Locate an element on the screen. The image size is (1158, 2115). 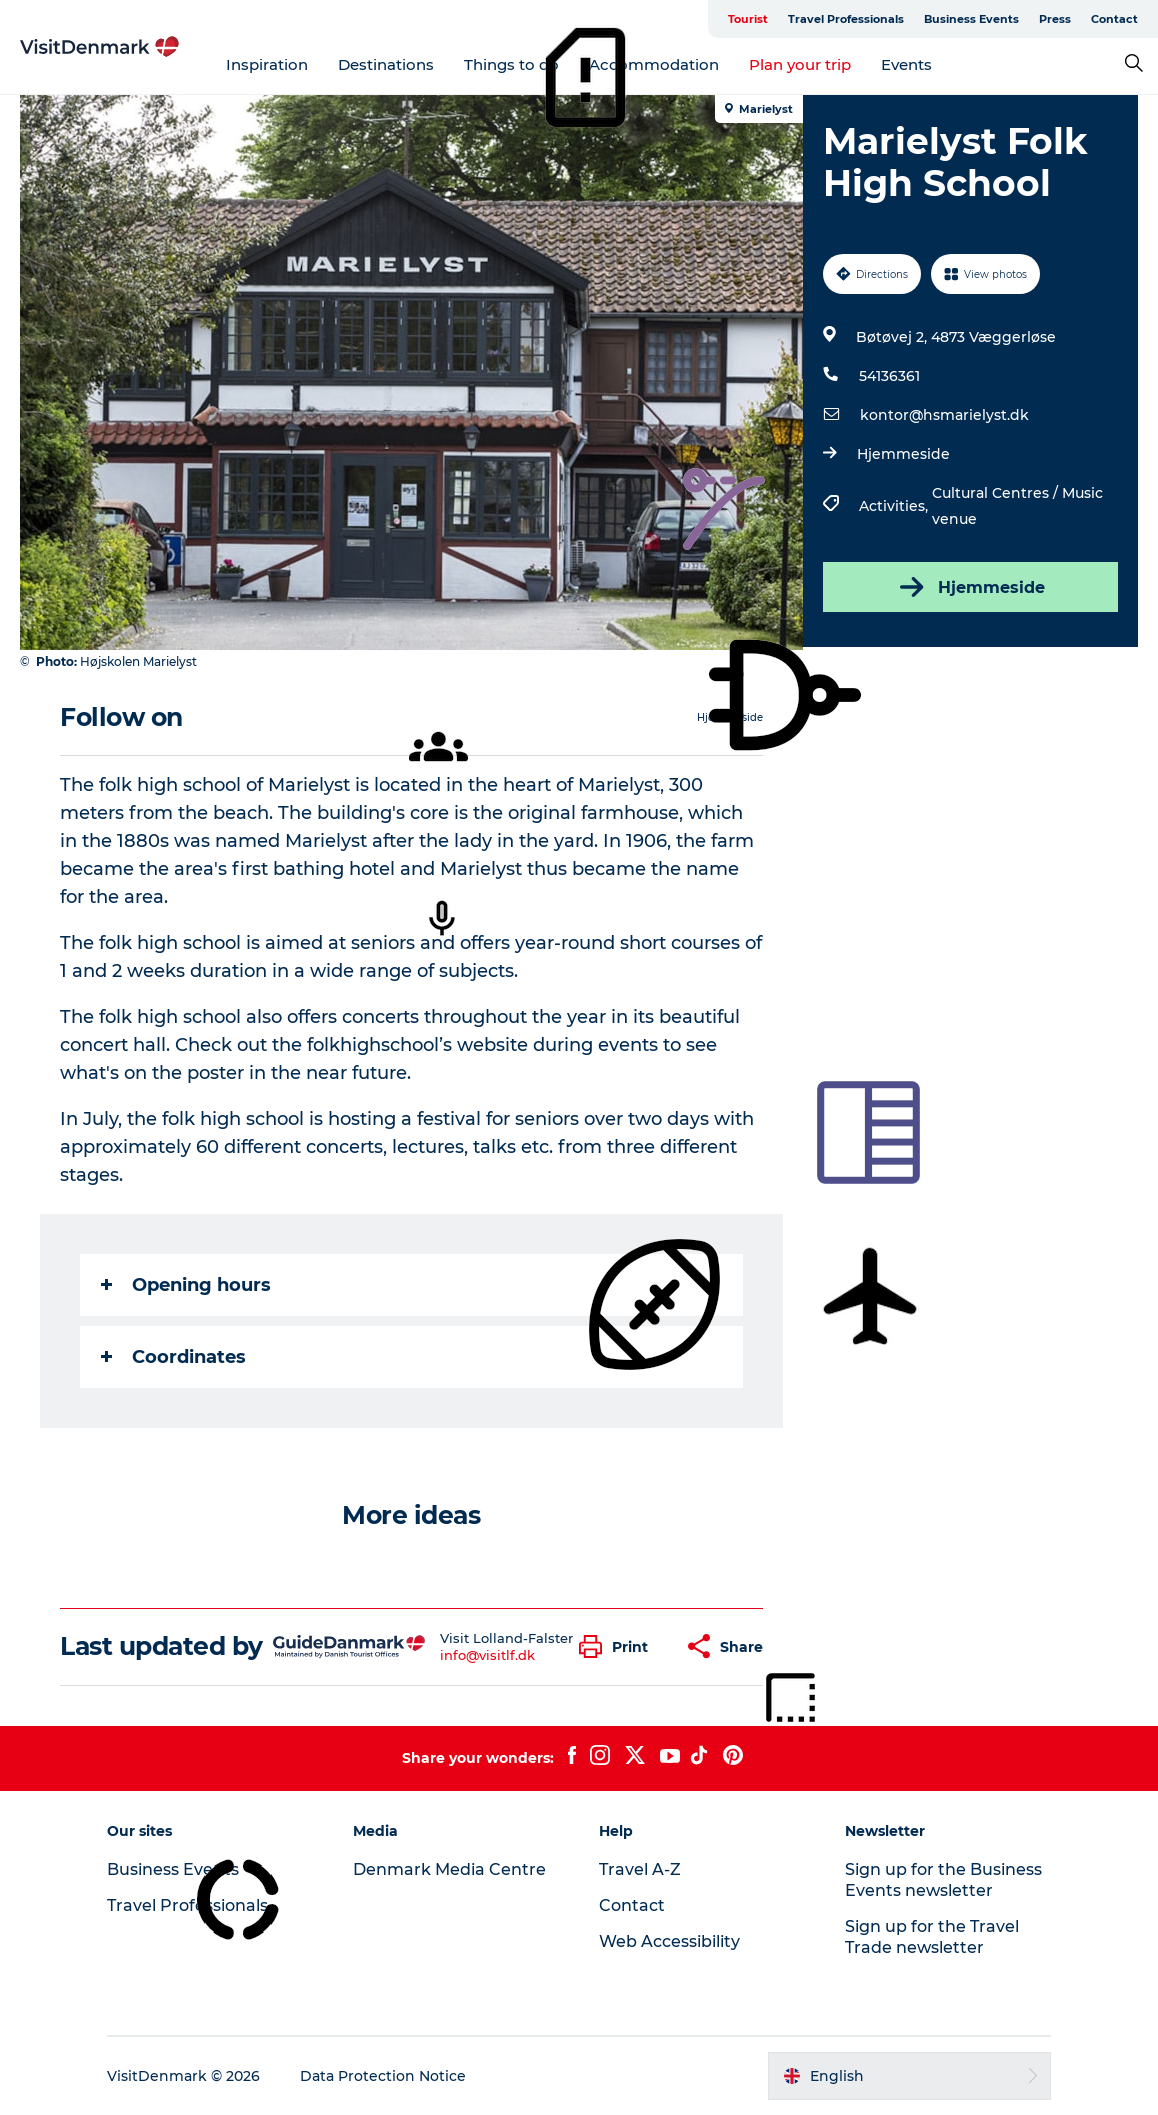
tap to start voice input is located at coordinates (442, 919).